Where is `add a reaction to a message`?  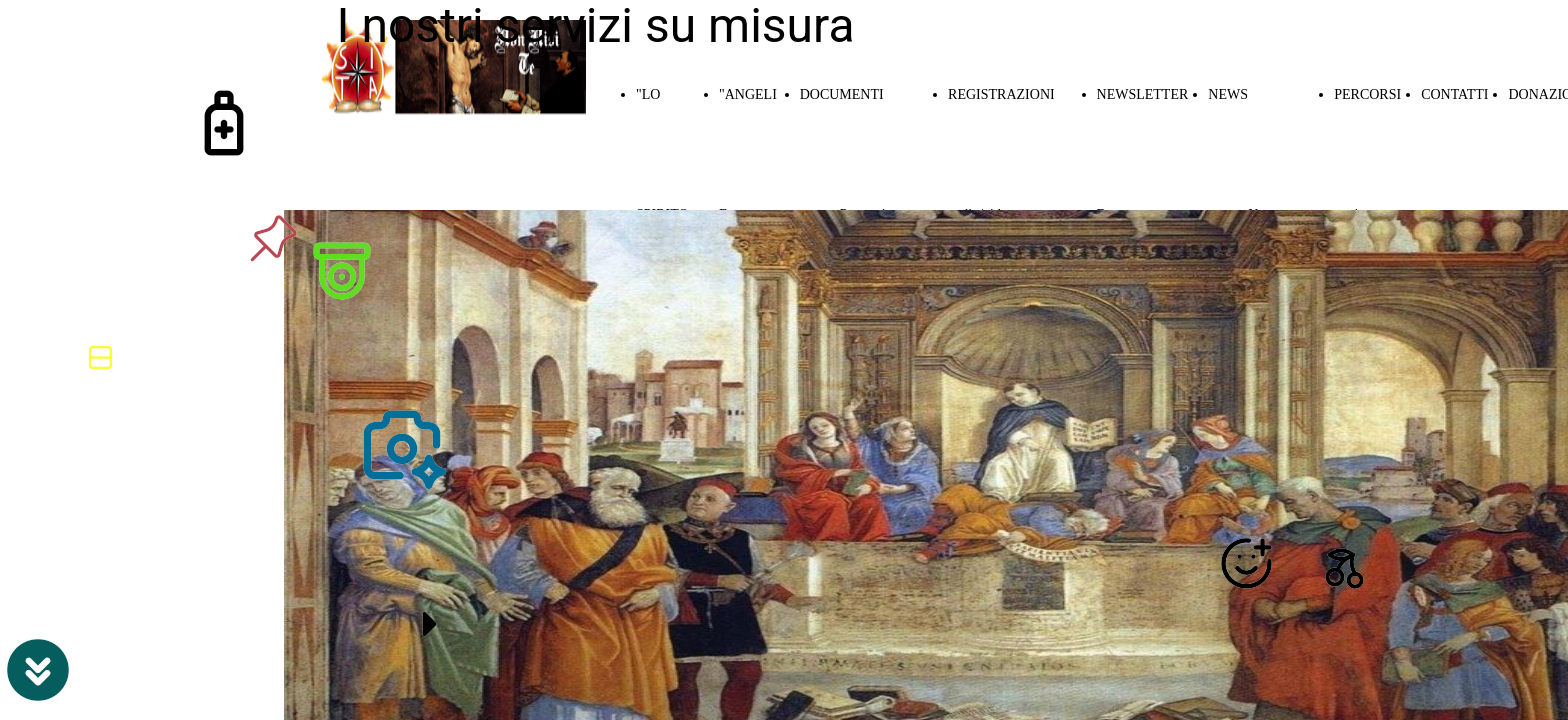 add a reaction to a message is located at coordinates (1246, 563).